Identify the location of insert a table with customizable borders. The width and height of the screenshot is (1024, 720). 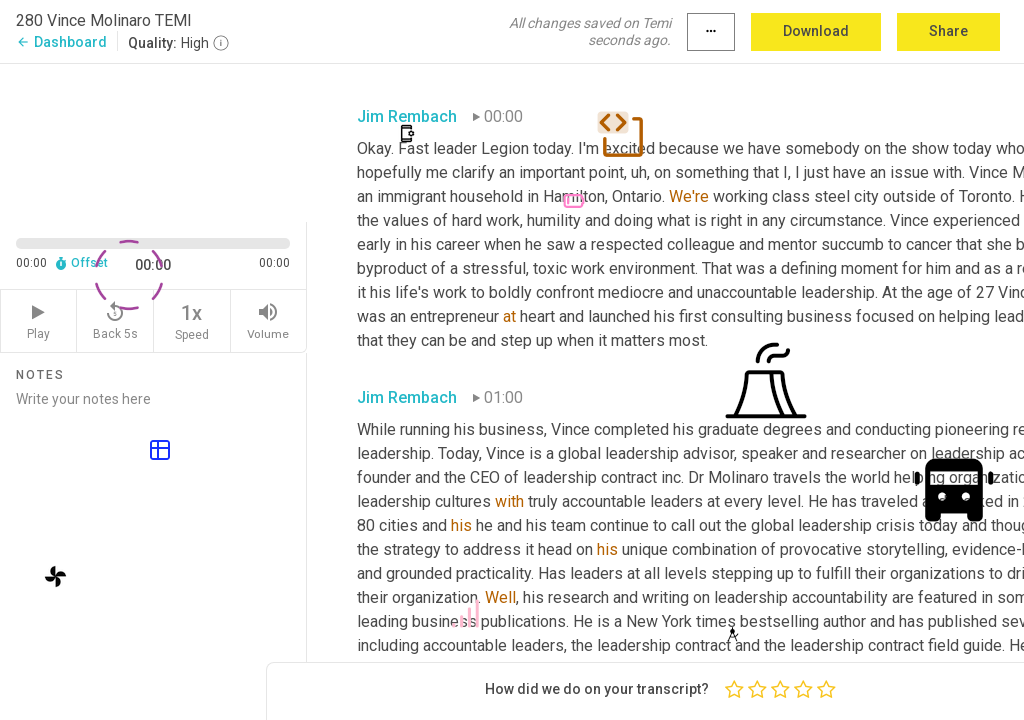
(160, 450).